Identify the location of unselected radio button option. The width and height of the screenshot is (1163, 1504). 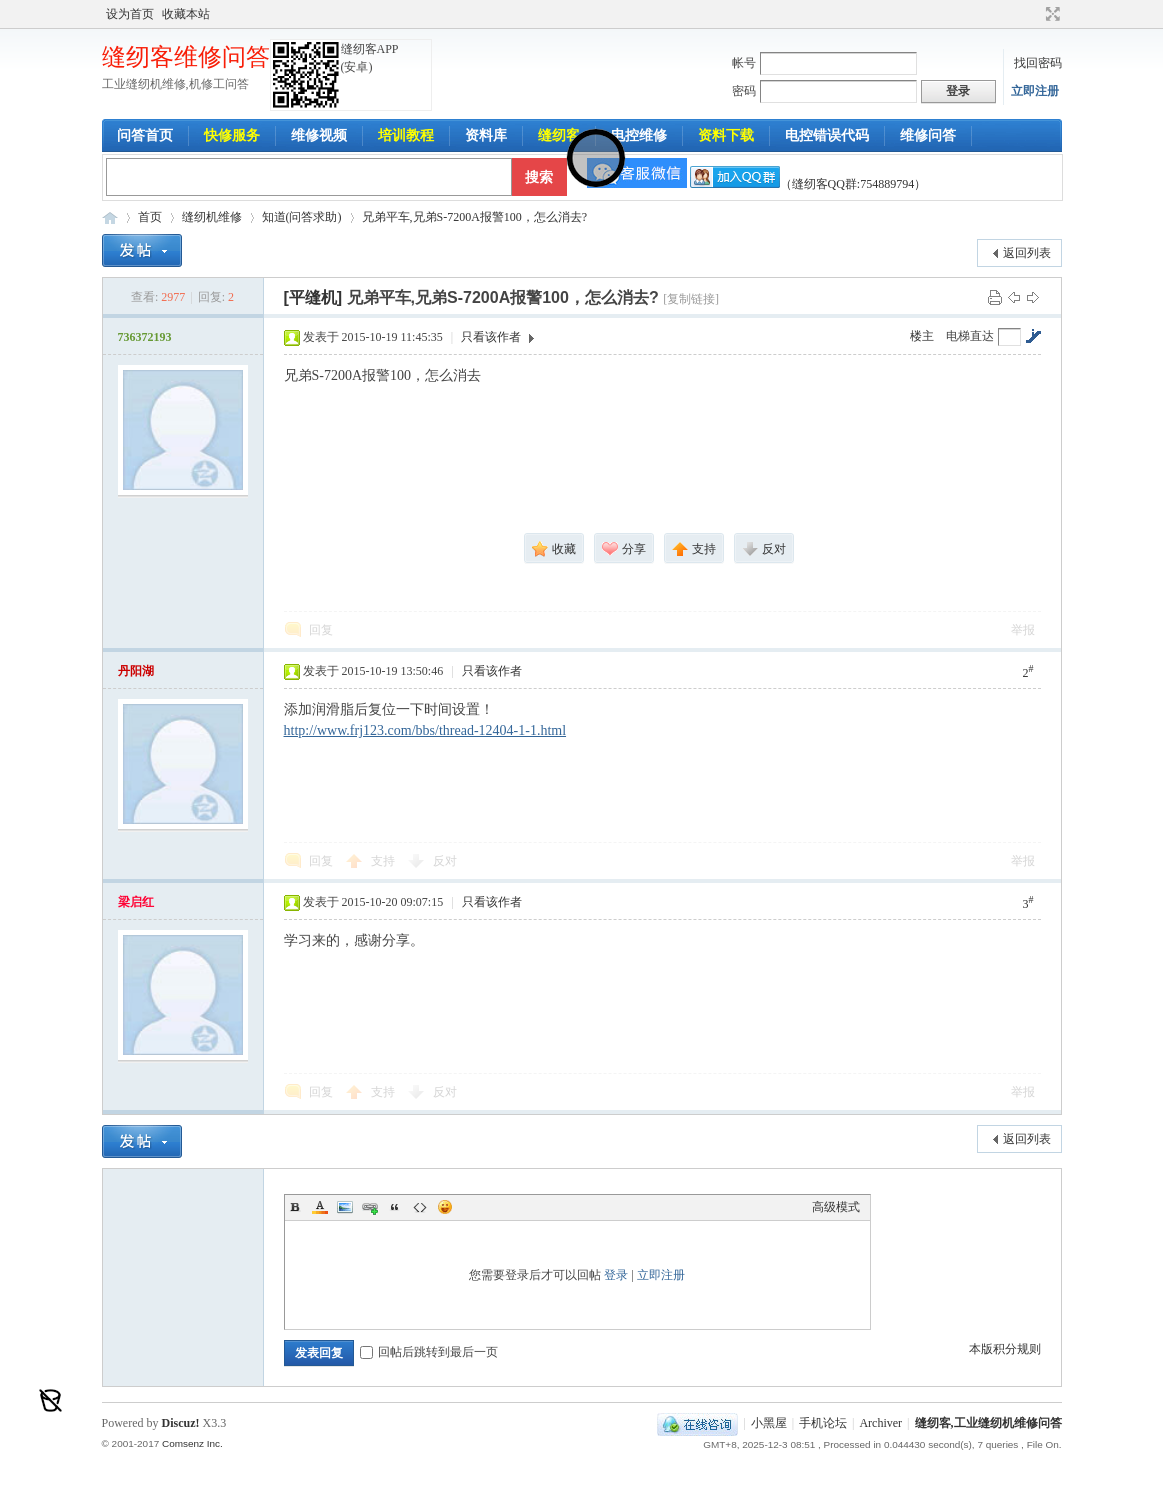
(596, 158).